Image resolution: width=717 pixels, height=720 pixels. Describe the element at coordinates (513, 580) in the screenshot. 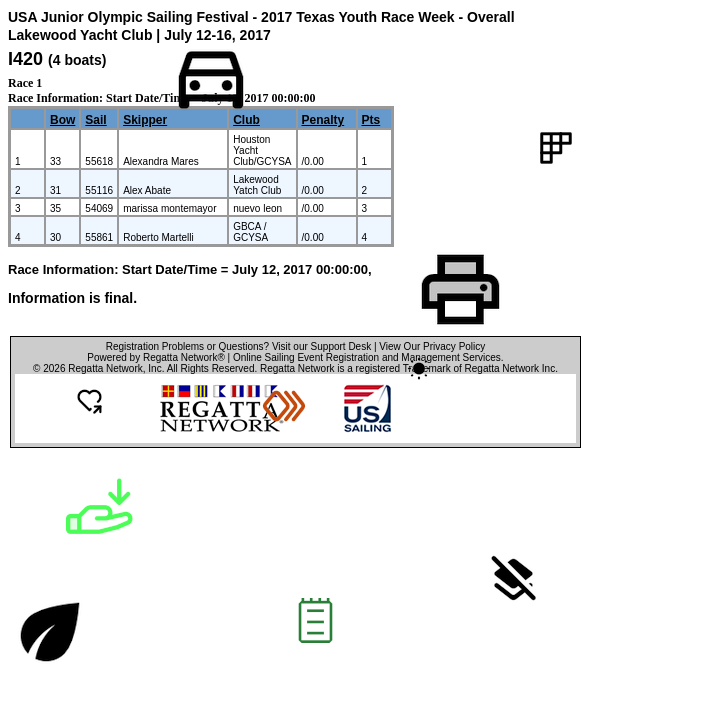

I see `clear all map layers` at that location.